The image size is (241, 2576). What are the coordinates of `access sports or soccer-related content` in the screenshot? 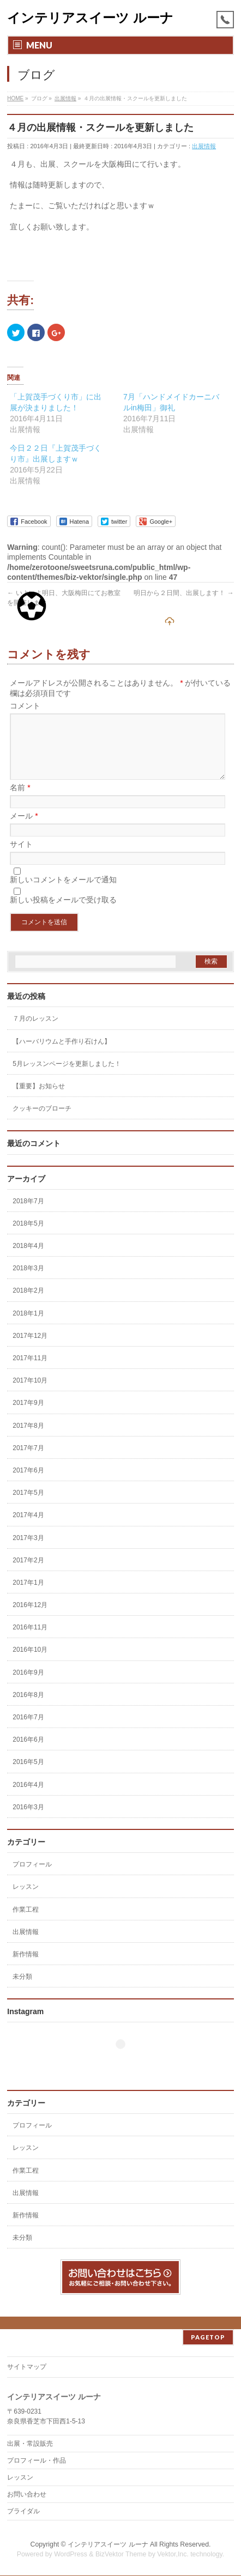 It's located at (32, 606).